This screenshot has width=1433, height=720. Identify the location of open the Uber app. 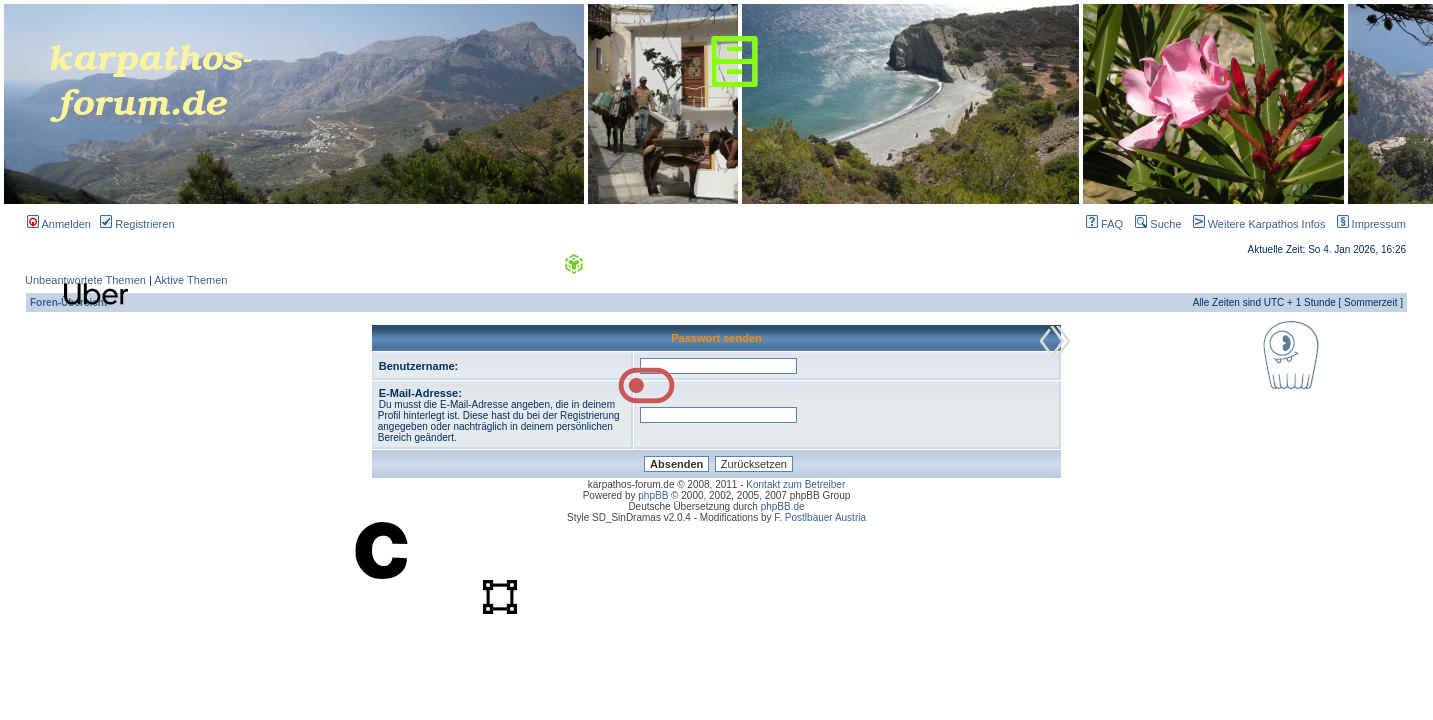
(96, 294).